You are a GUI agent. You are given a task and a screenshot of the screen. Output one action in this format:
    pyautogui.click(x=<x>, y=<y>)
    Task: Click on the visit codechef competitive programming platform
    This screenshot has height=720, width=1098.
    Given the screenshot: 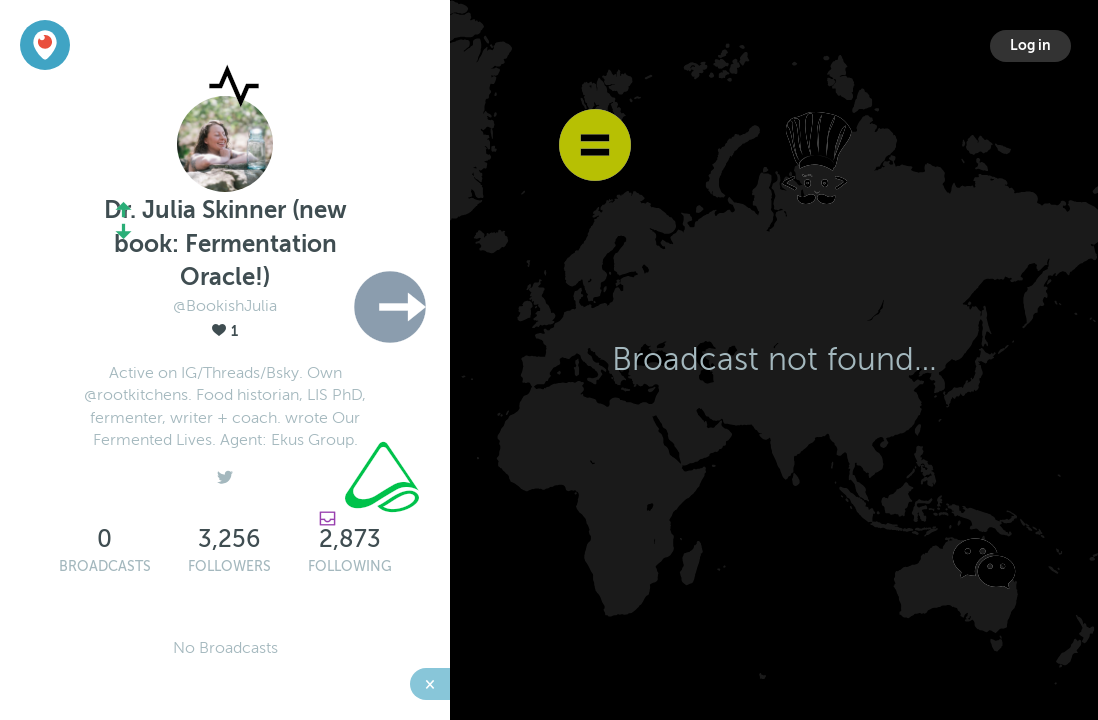 What is the action you would take?
    pyautogui.click(x=817, y=158)
    